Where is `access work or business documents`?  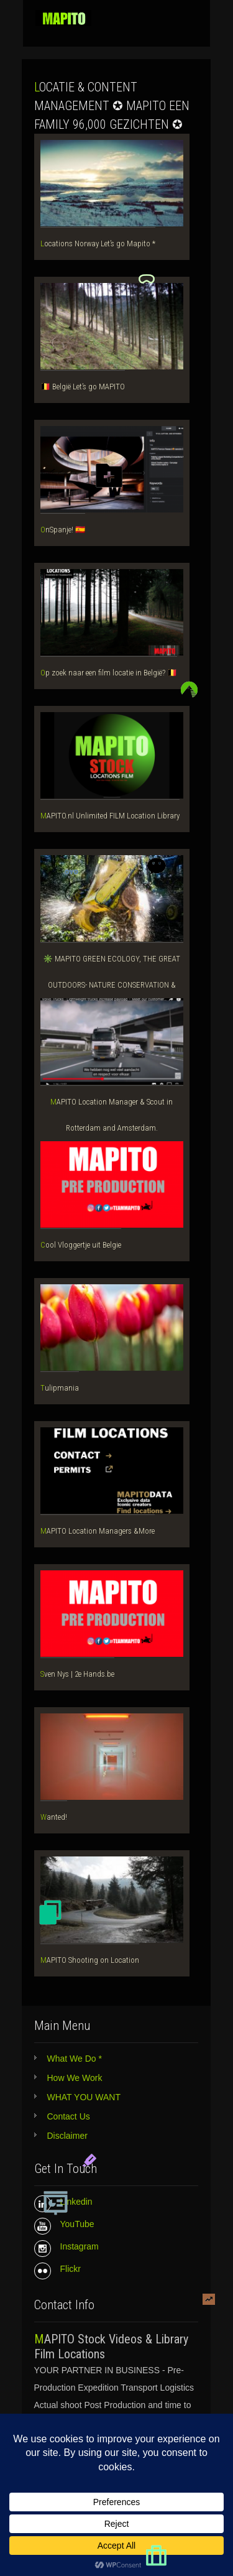 access work or business documents is located at coordinates (156, 2556).